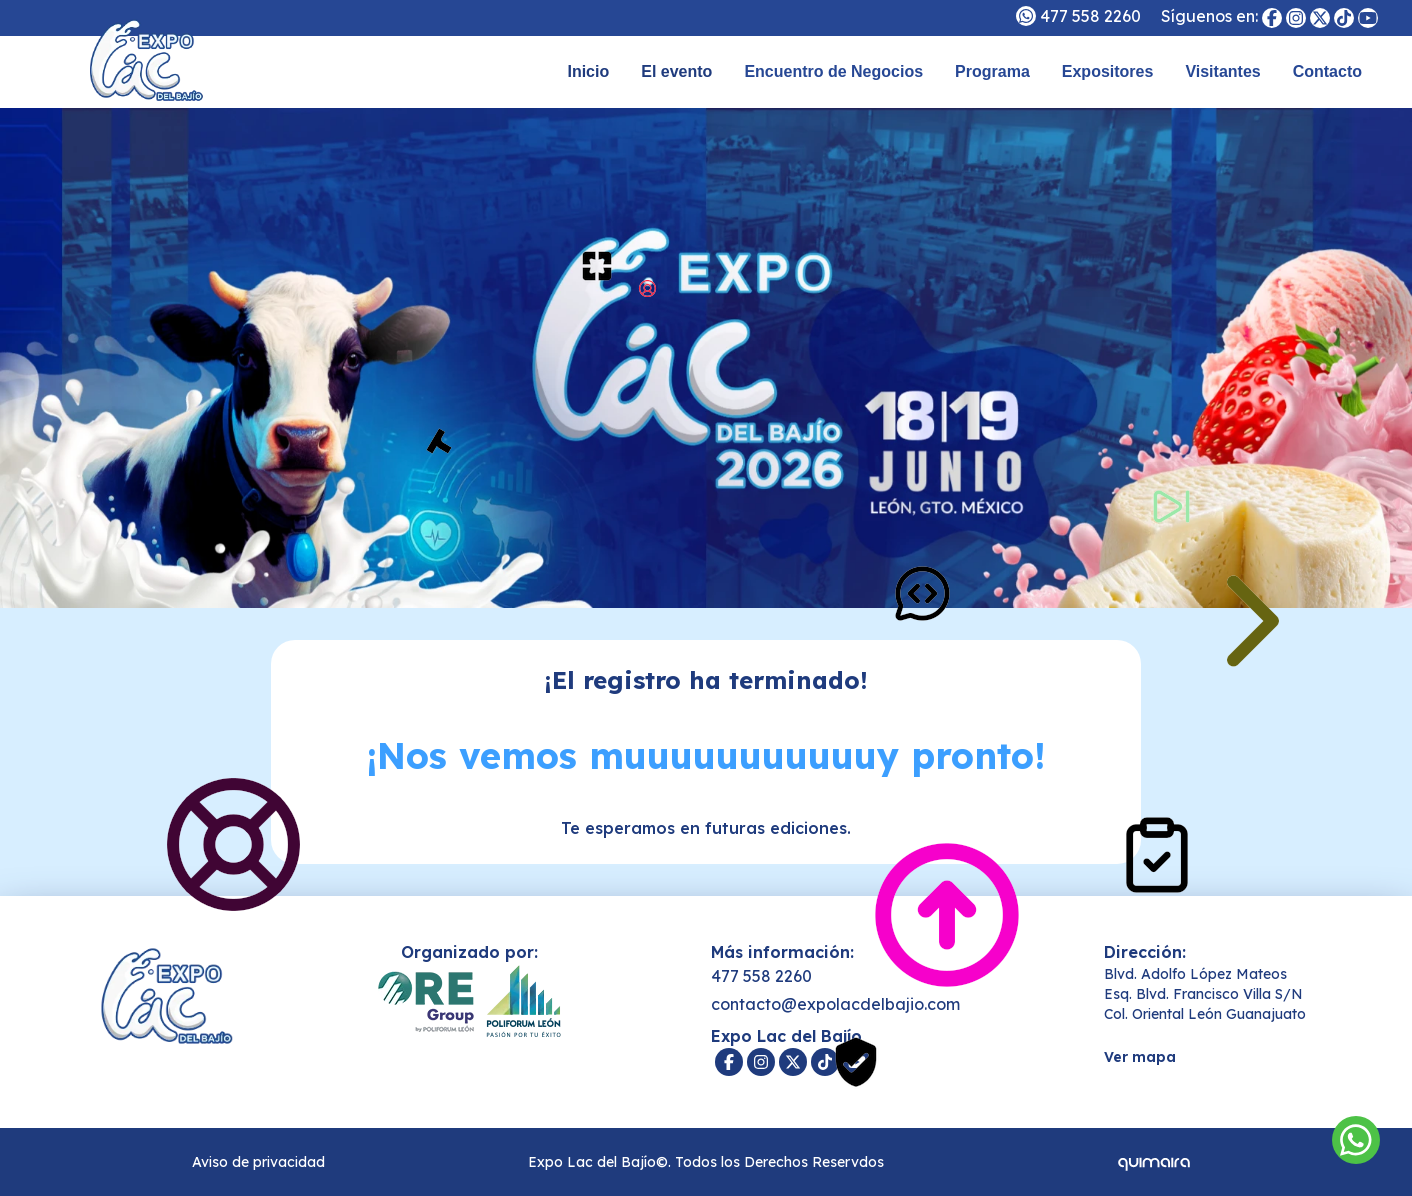 This screenshot has width=1412, height=1196. Describe the element at coordinates (647, 288) in the screenshot. I see `view your profile` at that location.